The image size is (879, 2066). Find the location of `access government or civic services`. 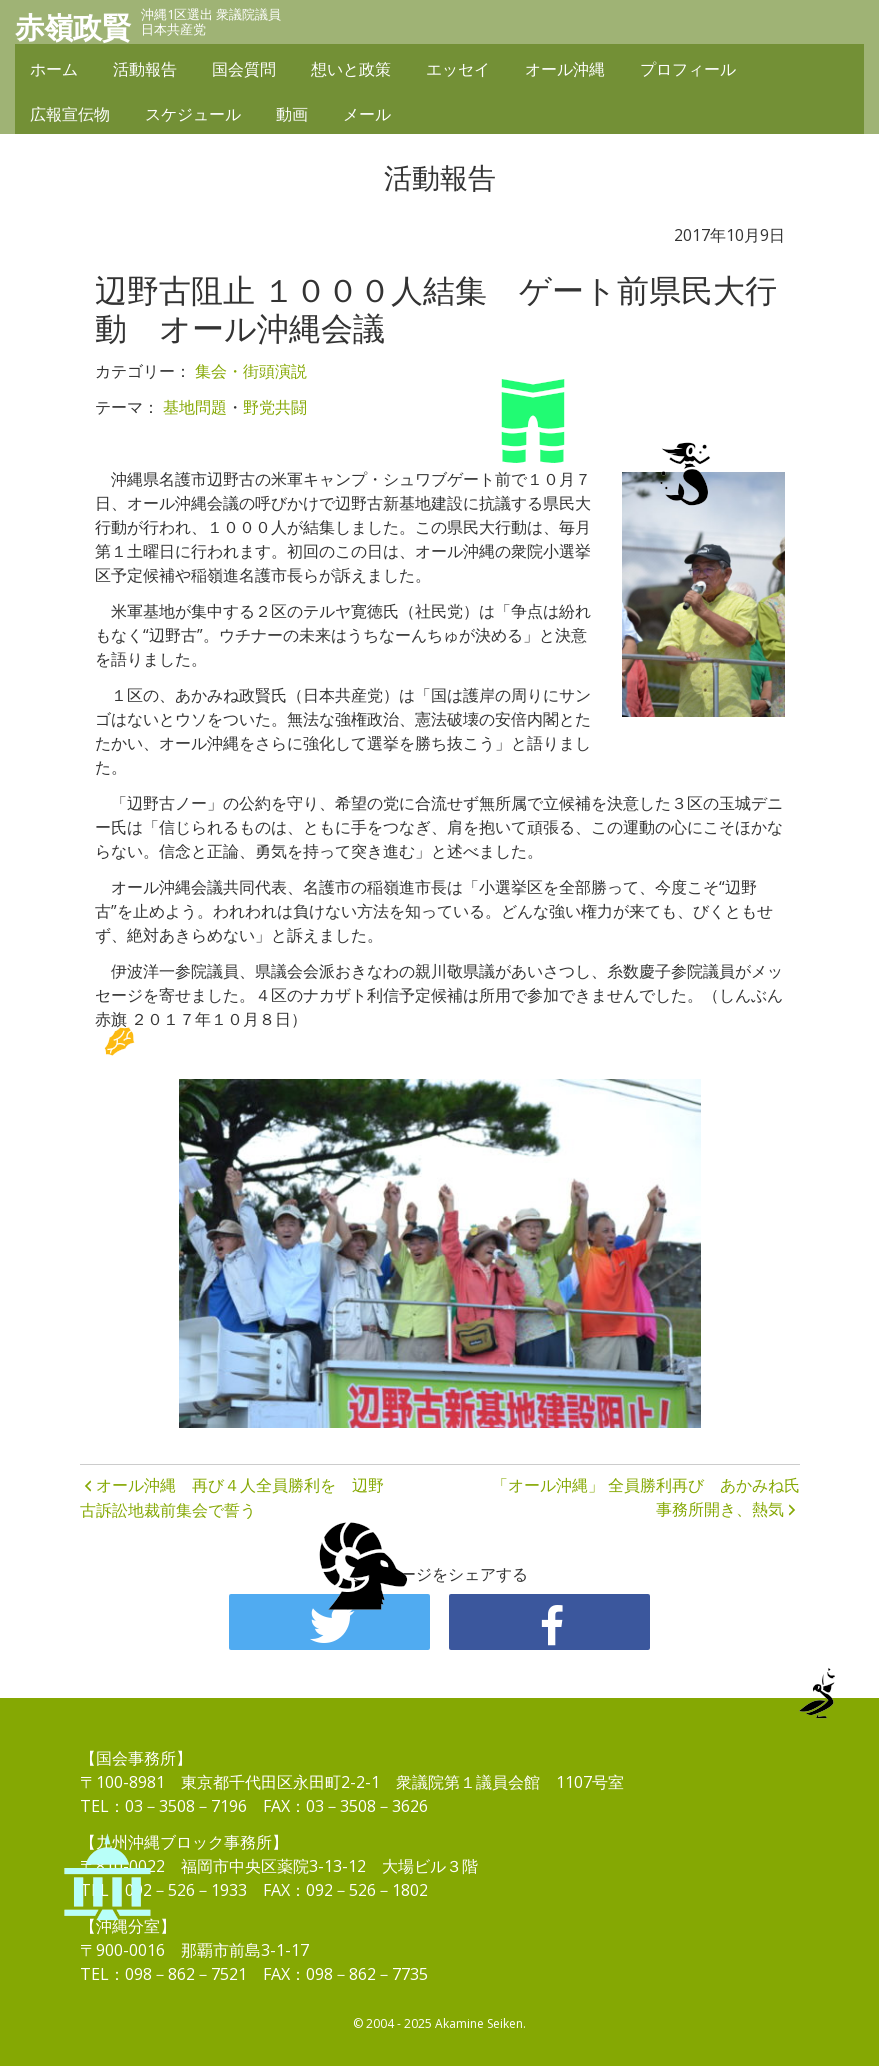

access government or civic services is located at coordinates (107, 1876).